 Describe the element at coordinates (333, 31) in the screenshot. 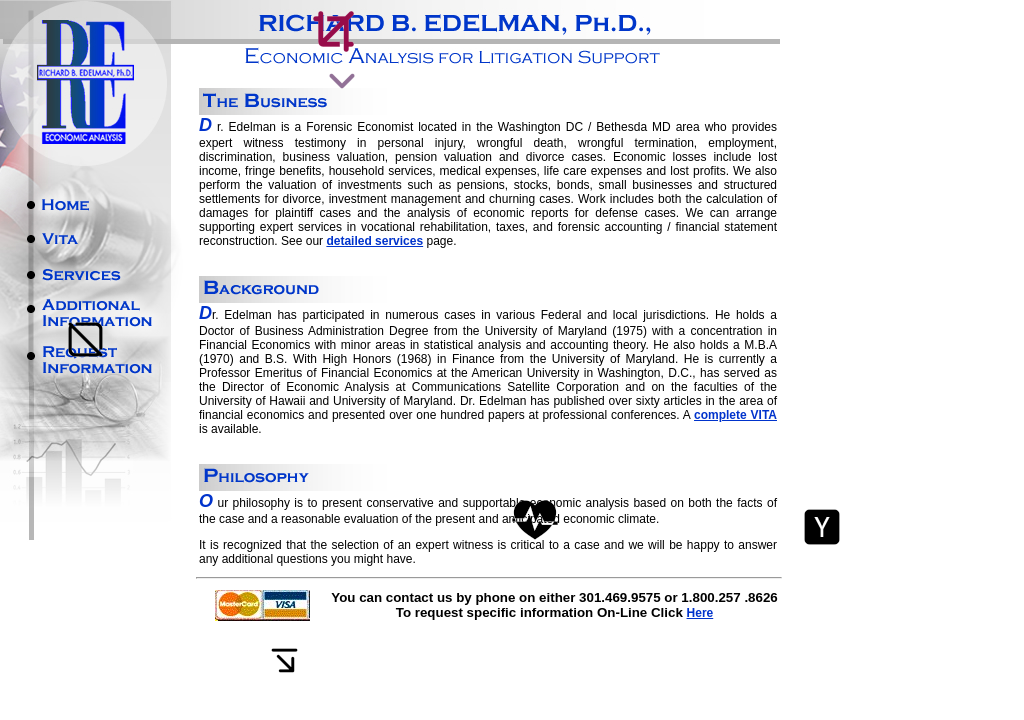

I see `crop an image` at that location.